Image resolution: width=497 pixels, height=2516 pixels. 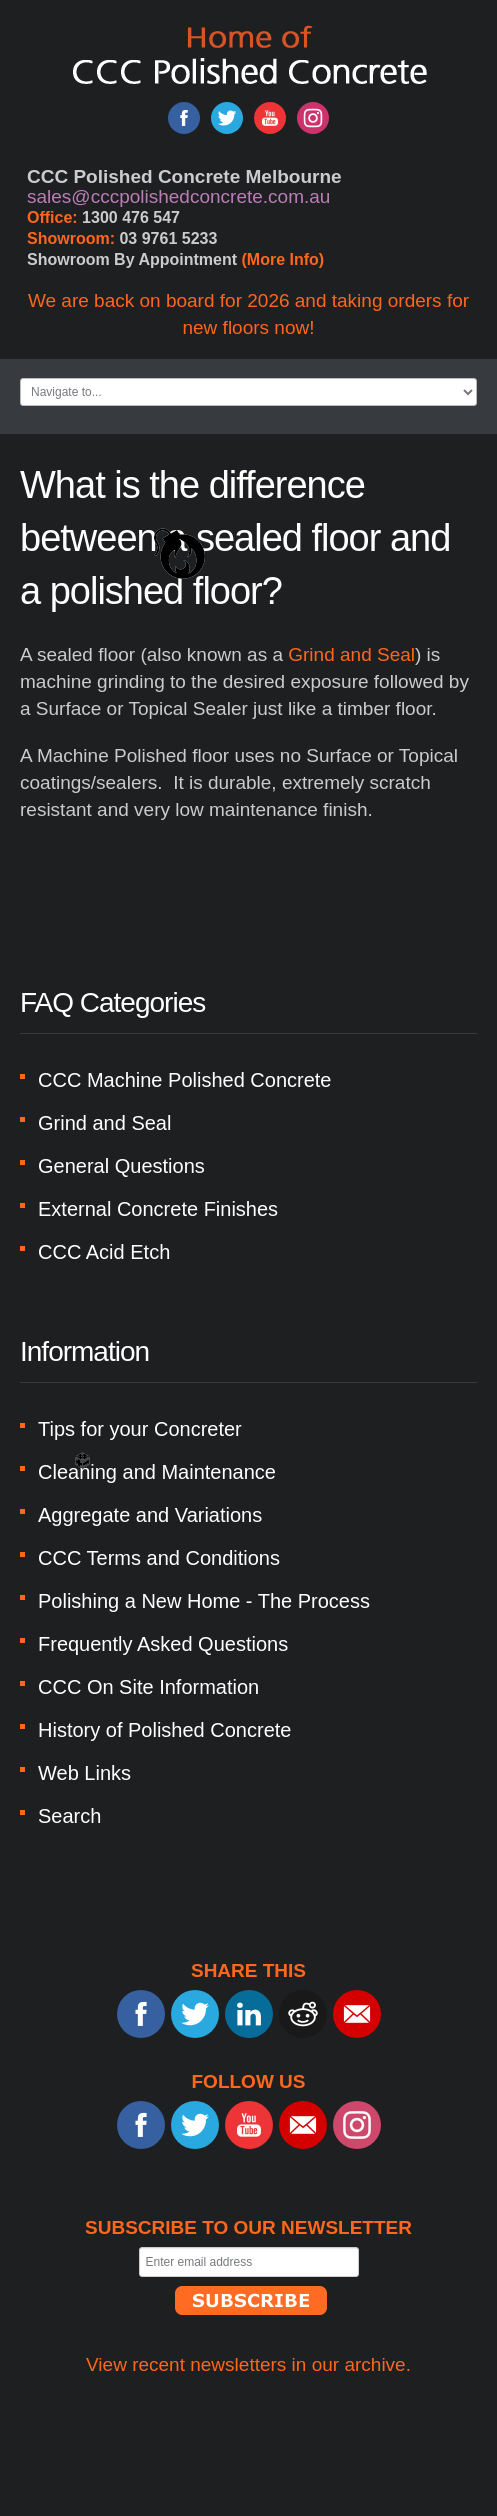 I want to click on use fire bomb attack or ability, so click(x=179, y=553).